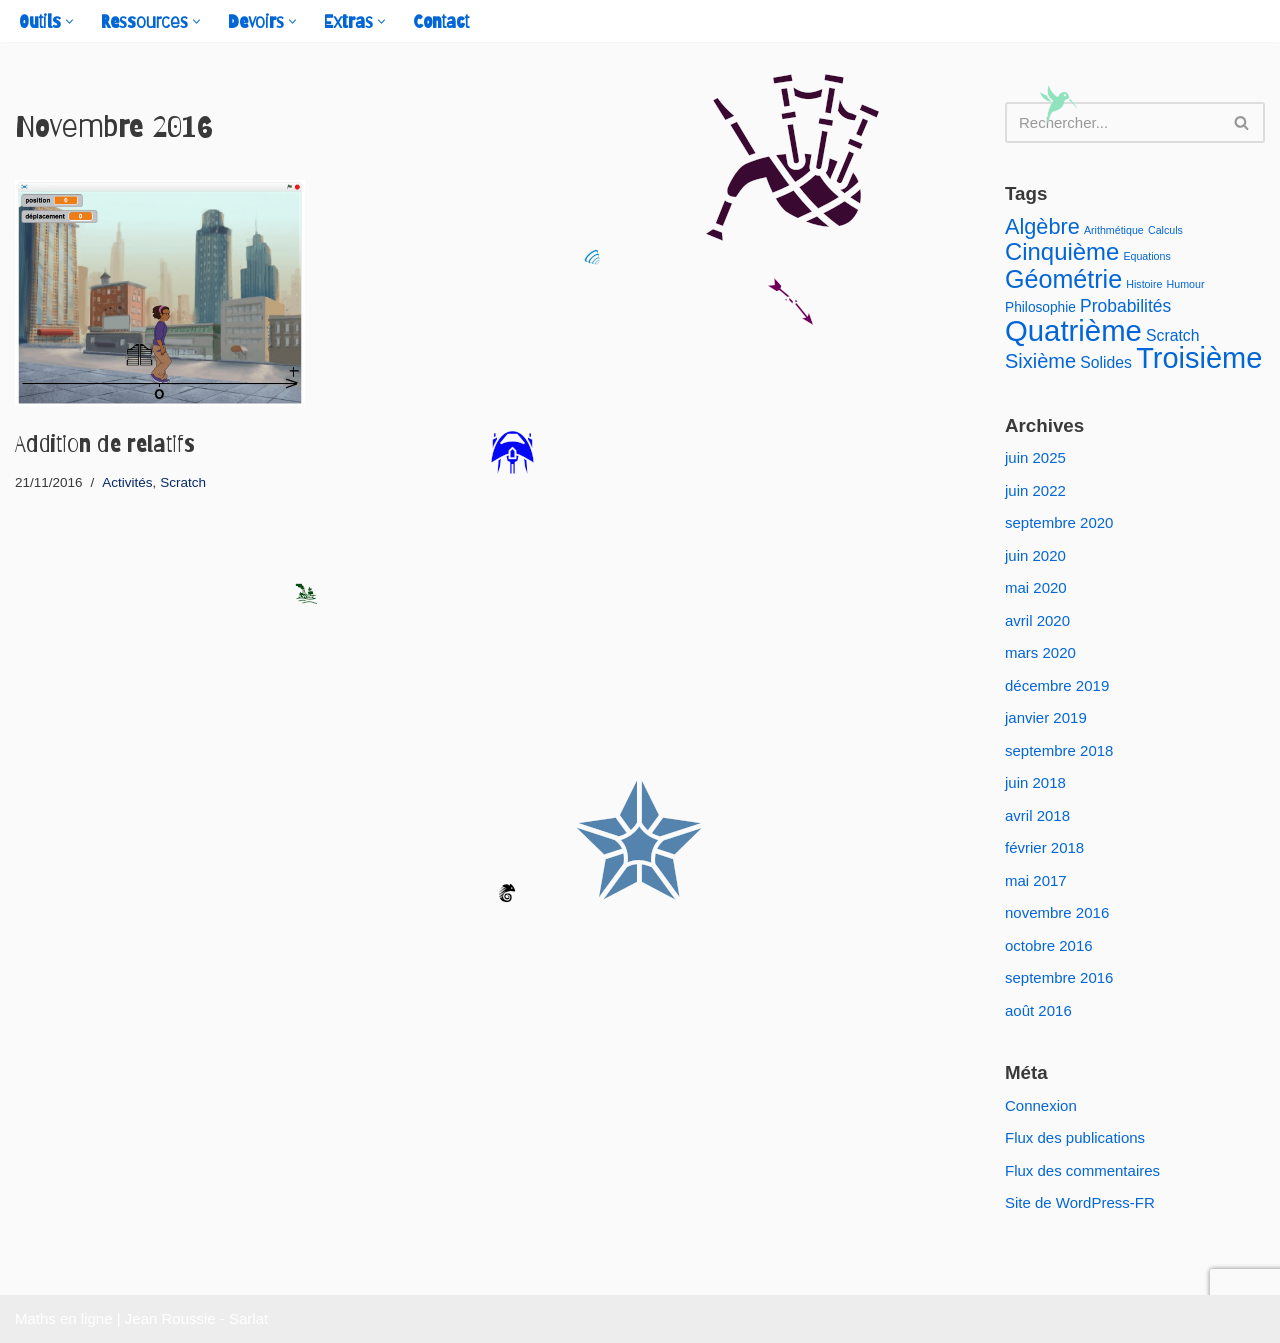 This screenshot has width=1280, height=1343. What do you see at coordinates (1058, 104) in the screenshot?
I see `nature or wildlife category indicator` at bounding box center [1058, 104].